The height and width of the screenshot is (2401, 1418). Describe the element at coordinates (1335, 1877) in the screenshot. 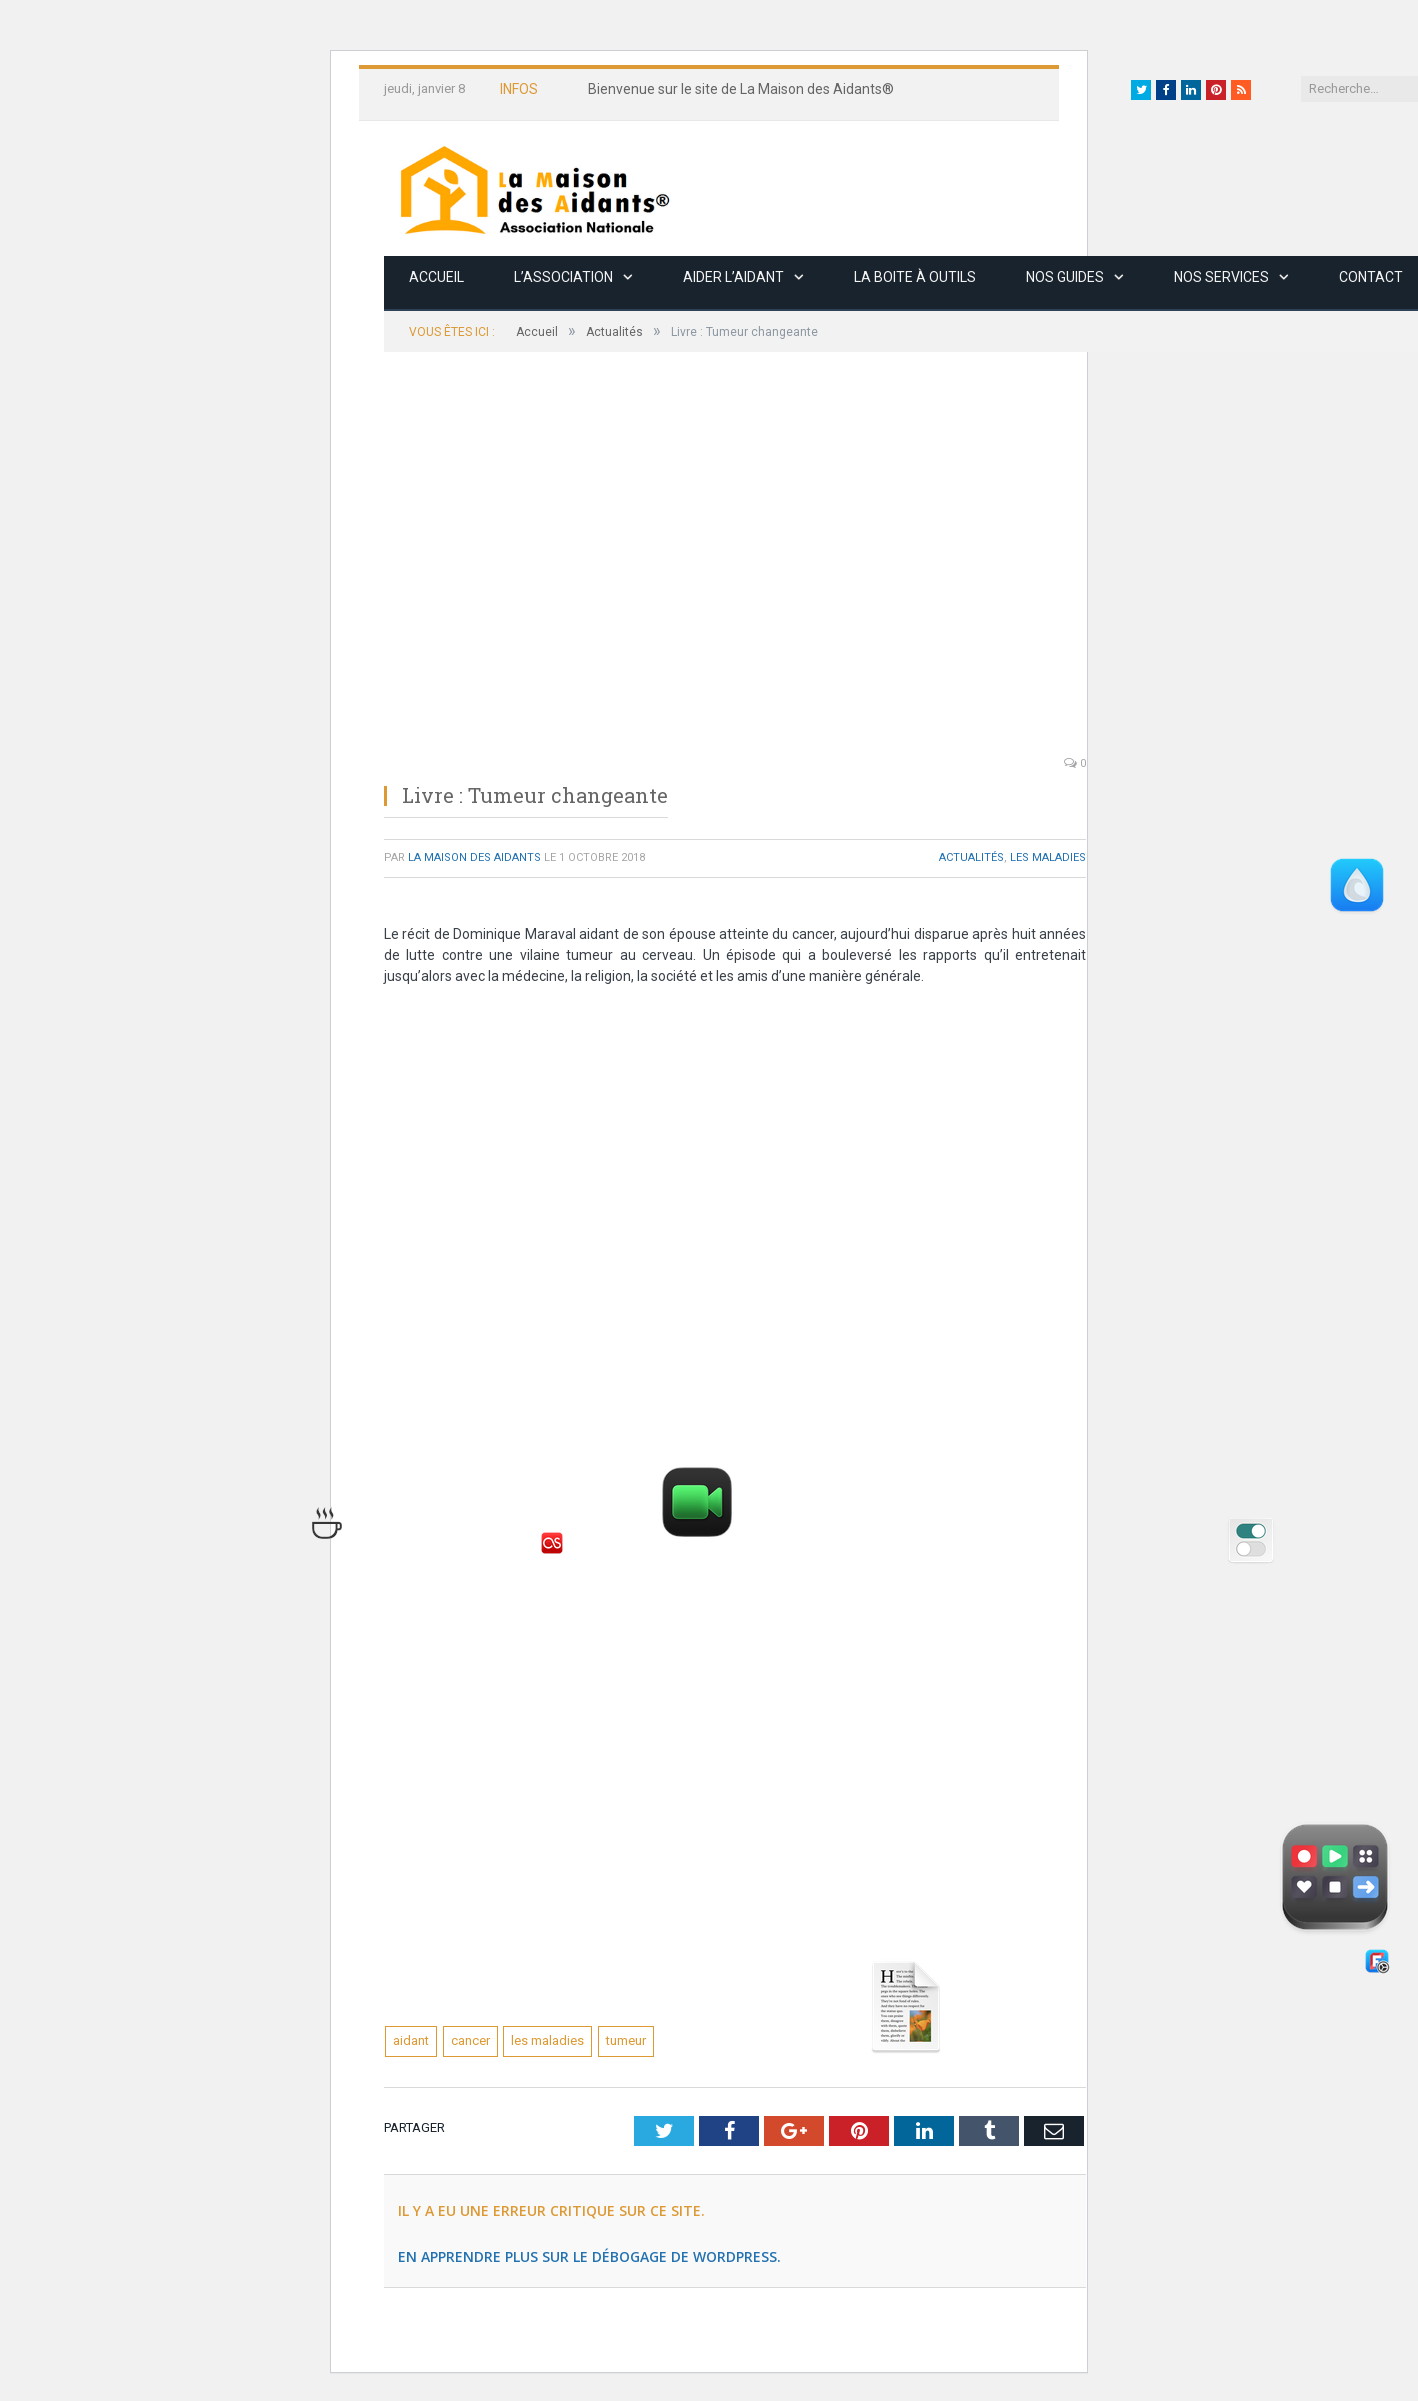

I see `open Boatswain app for Elgato Stream Deck control` at that location.